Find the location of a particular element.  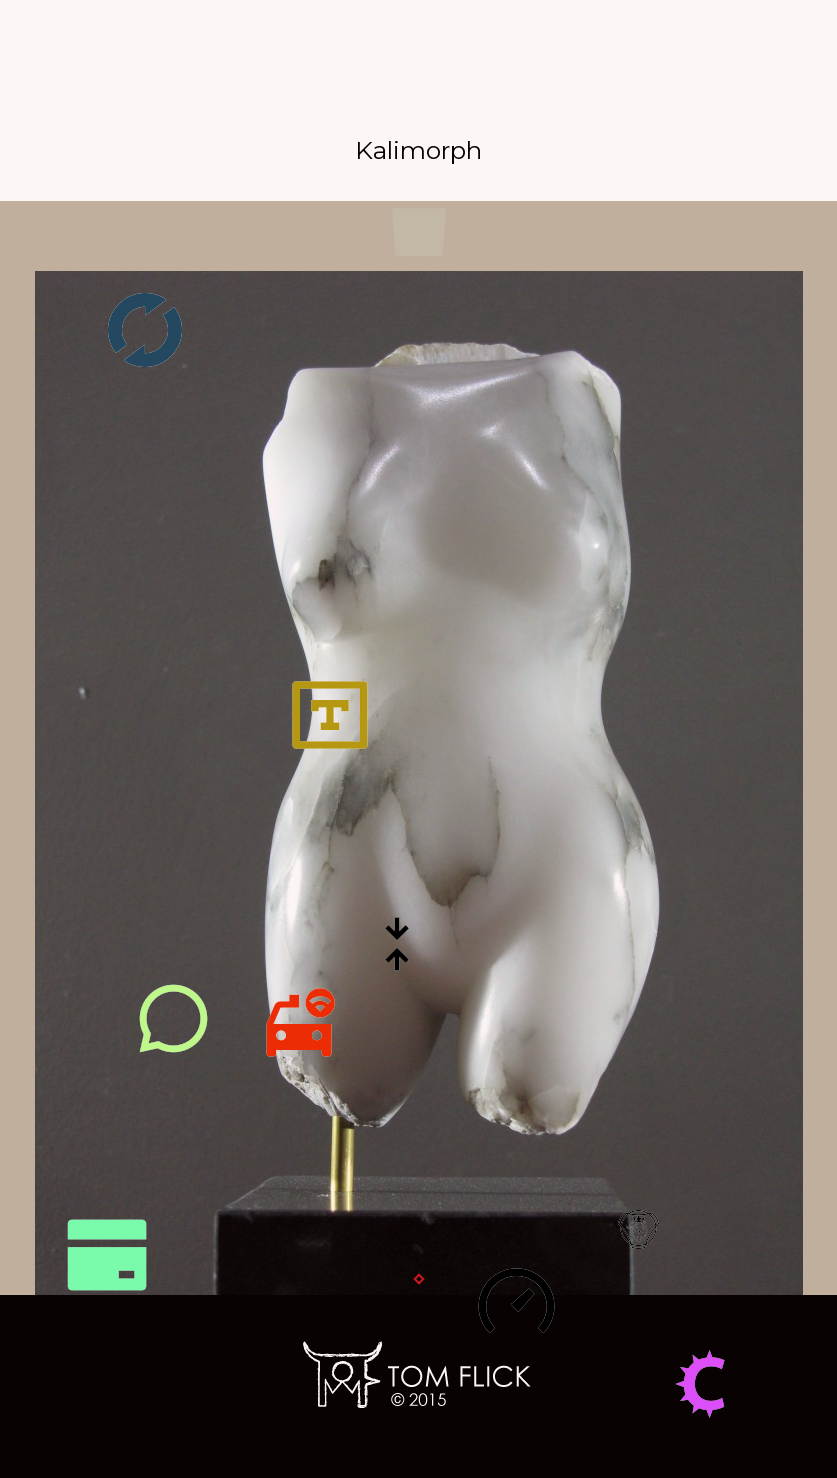

open MLflow machine learning platform is located at coordinates (145, 330).